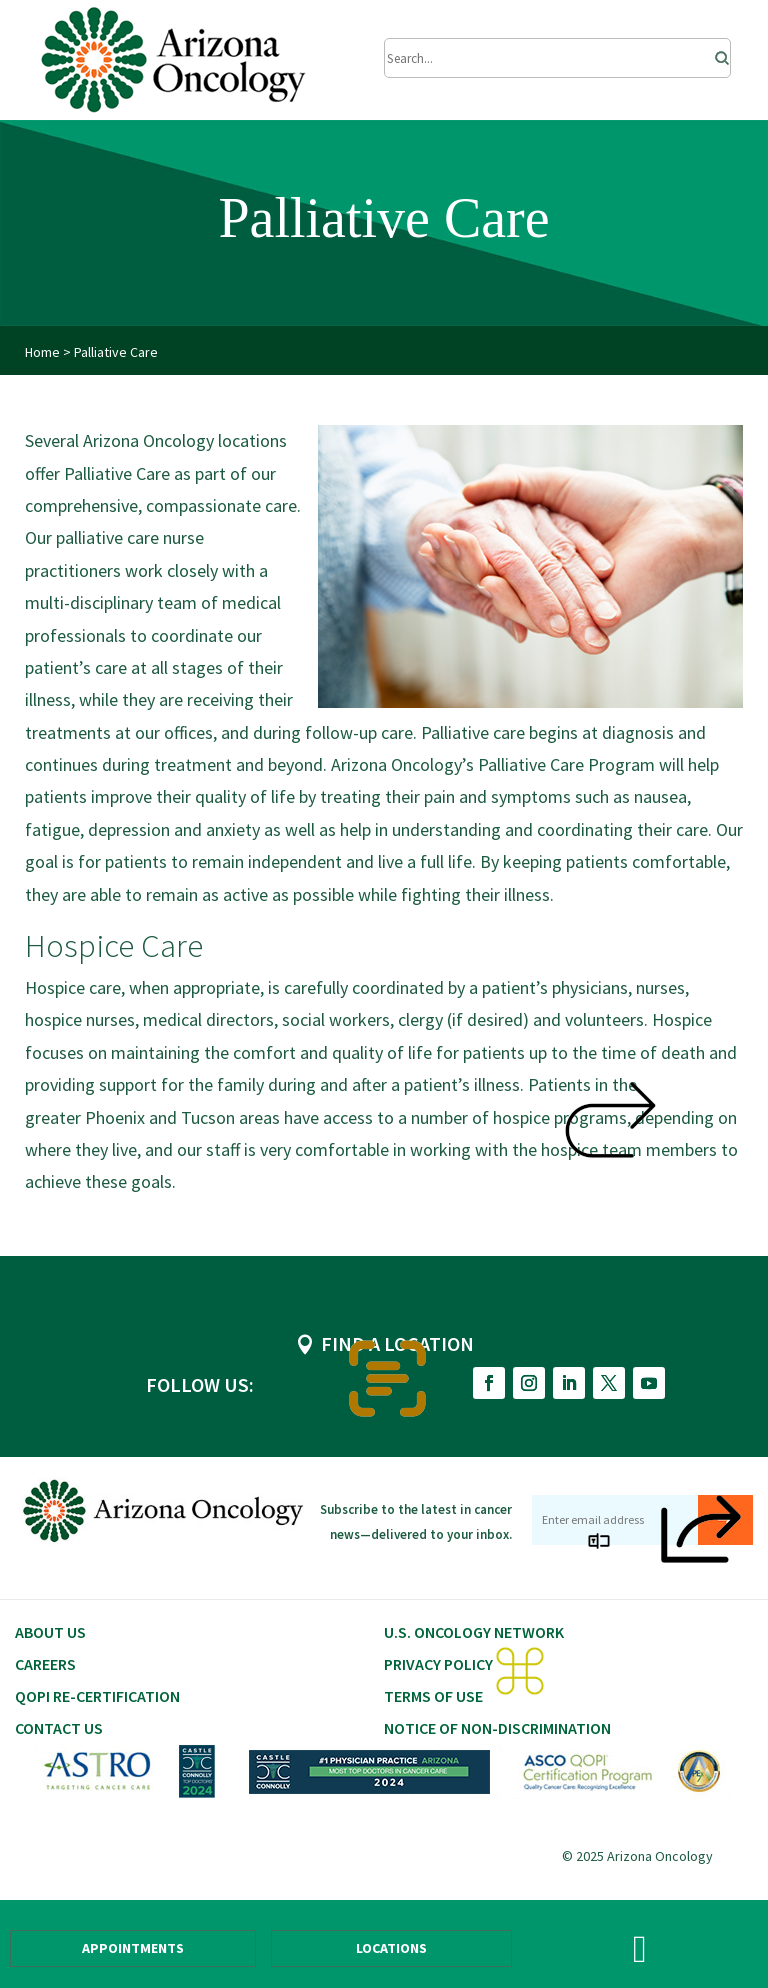  Describe the element at coordinates (387, 1378) in the screenshot. I see `scan document to extract text` at that location.